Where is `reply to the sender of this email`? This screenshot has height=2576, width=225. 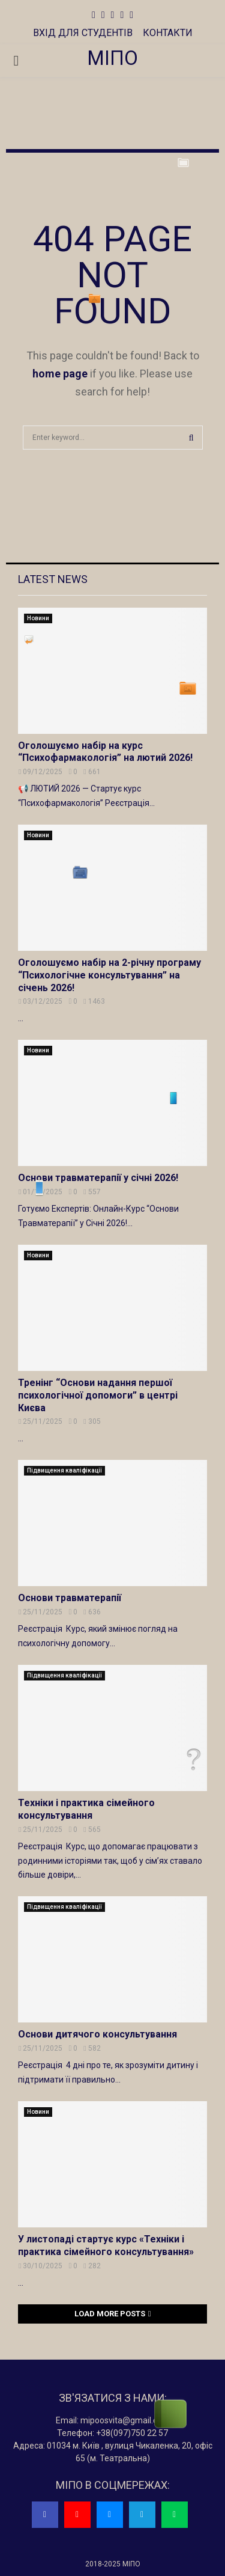 reply to the sender of this email is located at coordinates (29, 639).